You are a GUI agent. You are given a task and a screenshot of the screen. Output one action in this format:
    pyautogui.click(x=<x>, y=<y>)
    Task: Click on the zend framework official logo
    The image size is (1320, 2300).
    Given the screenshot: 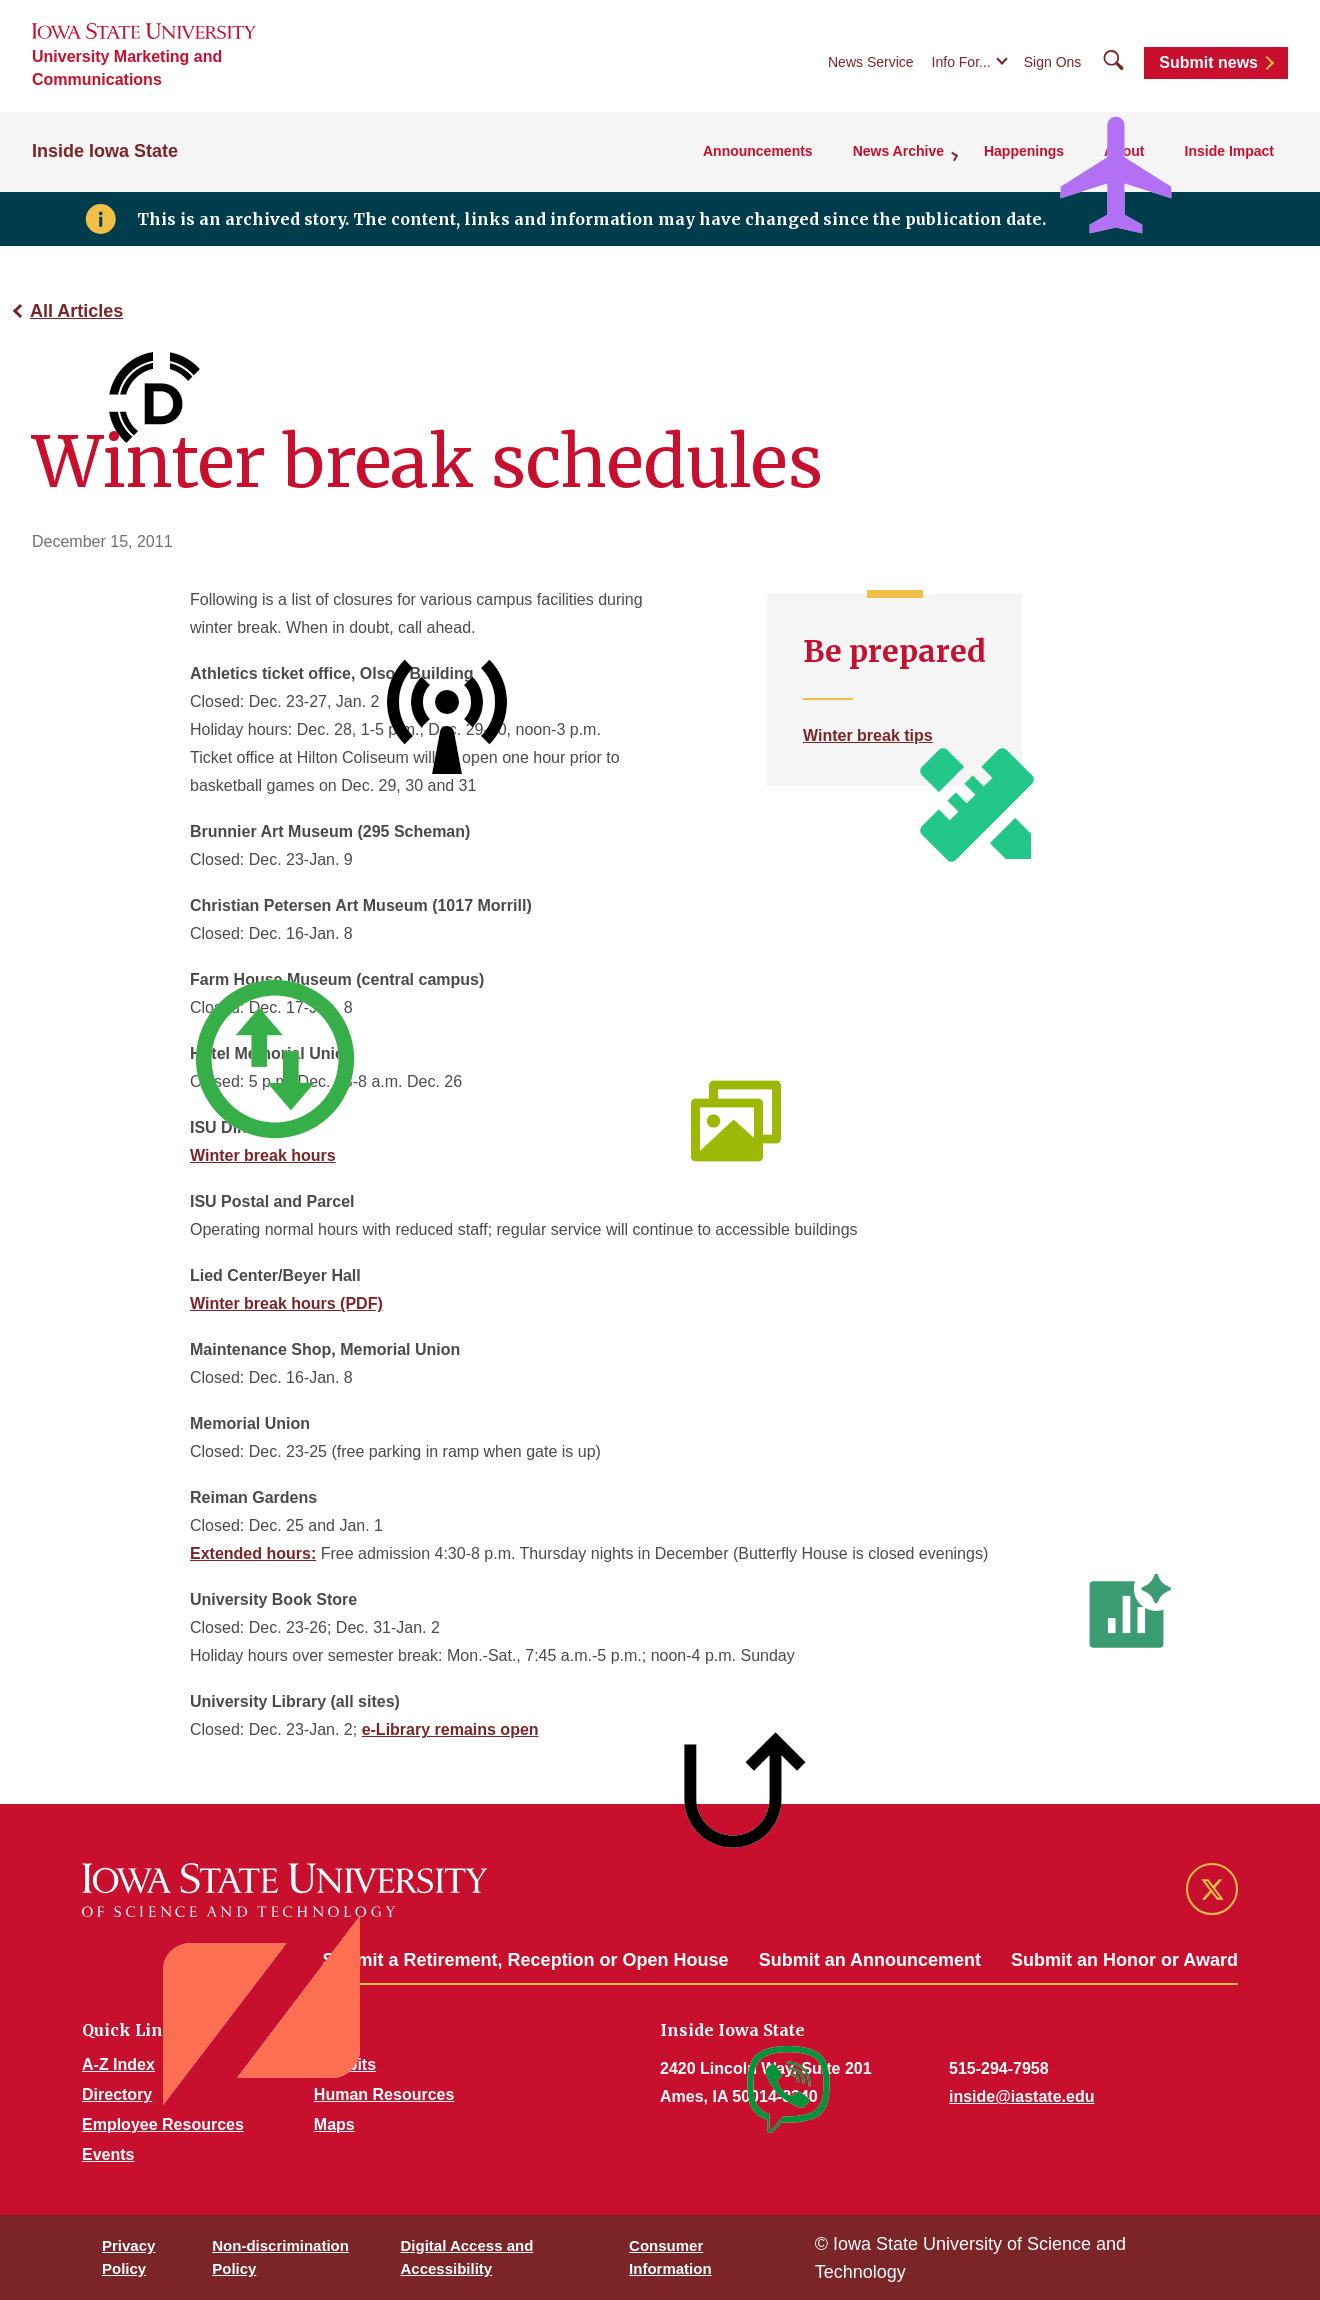 What is the action you would take?
    pyautogui.click(x=261, y=2010)
    